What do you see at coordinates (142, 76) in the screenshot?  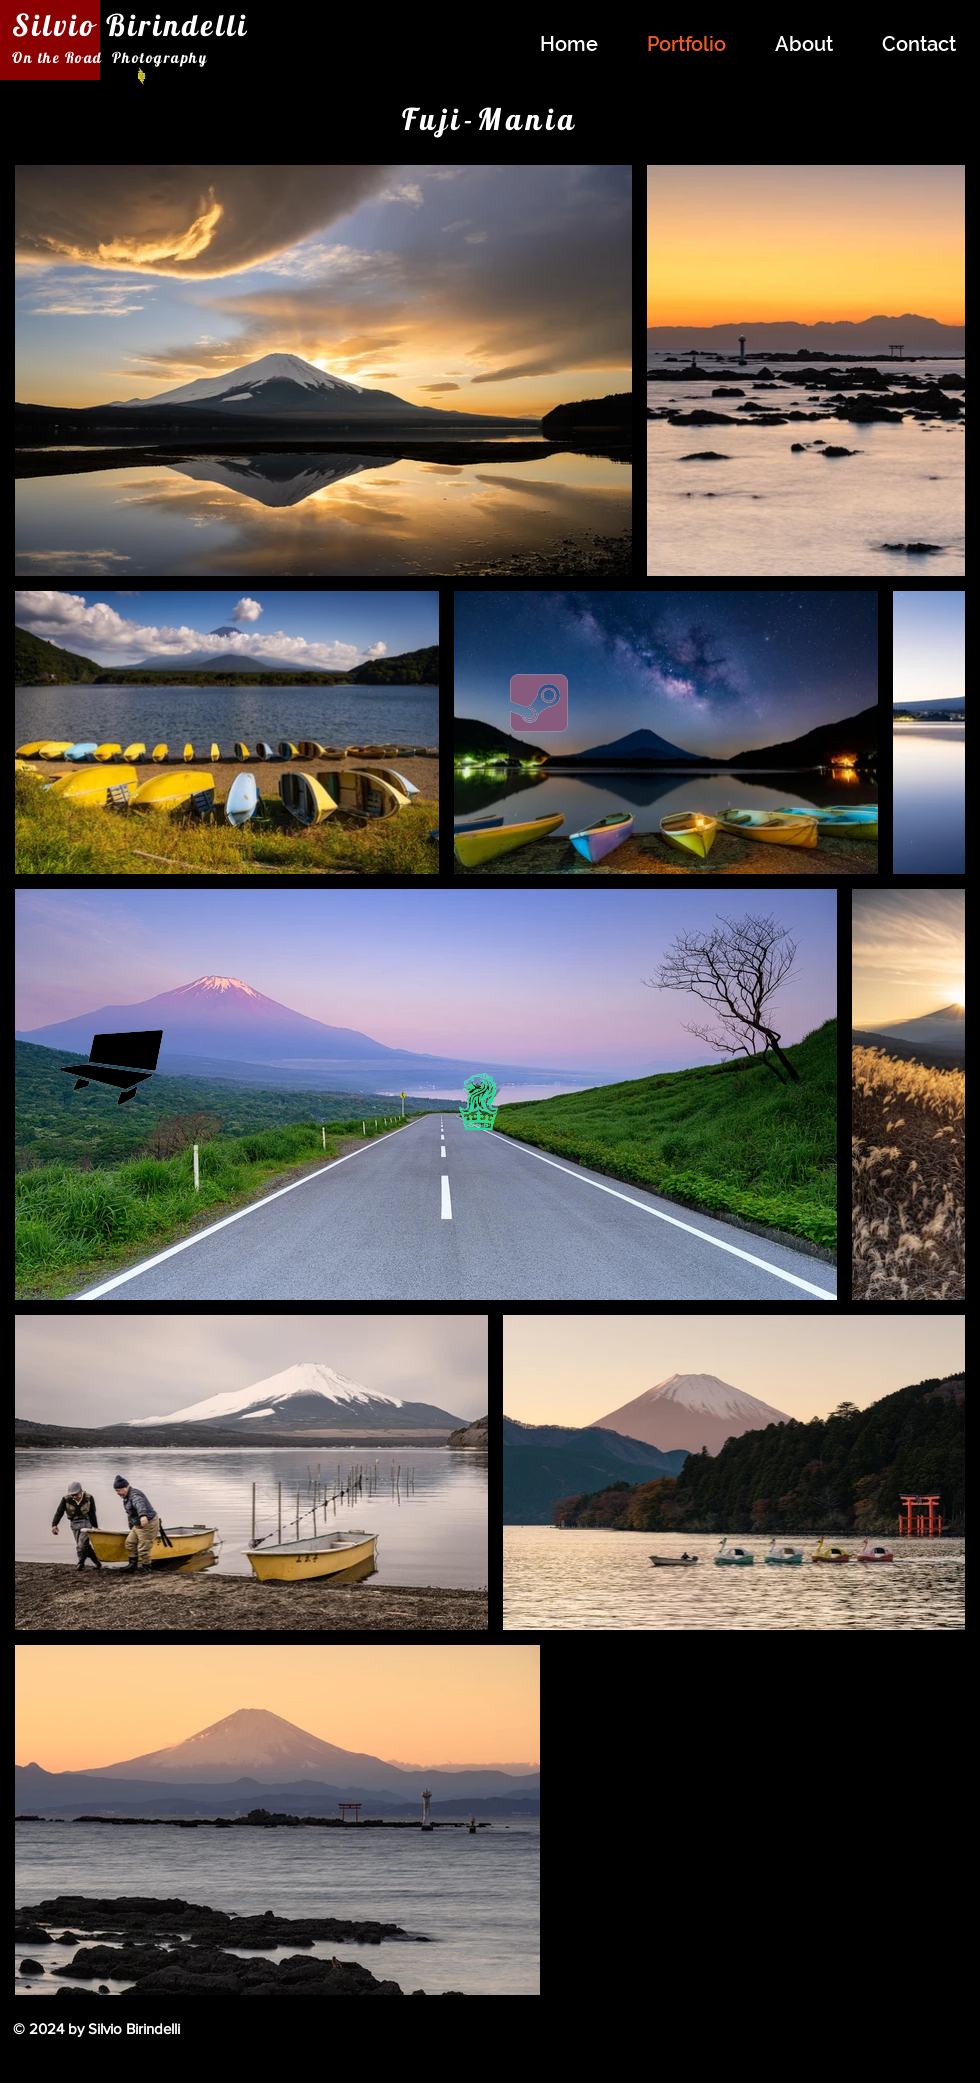 I see `pantheon website hosting platform logo` at bounding box center [142, 76].